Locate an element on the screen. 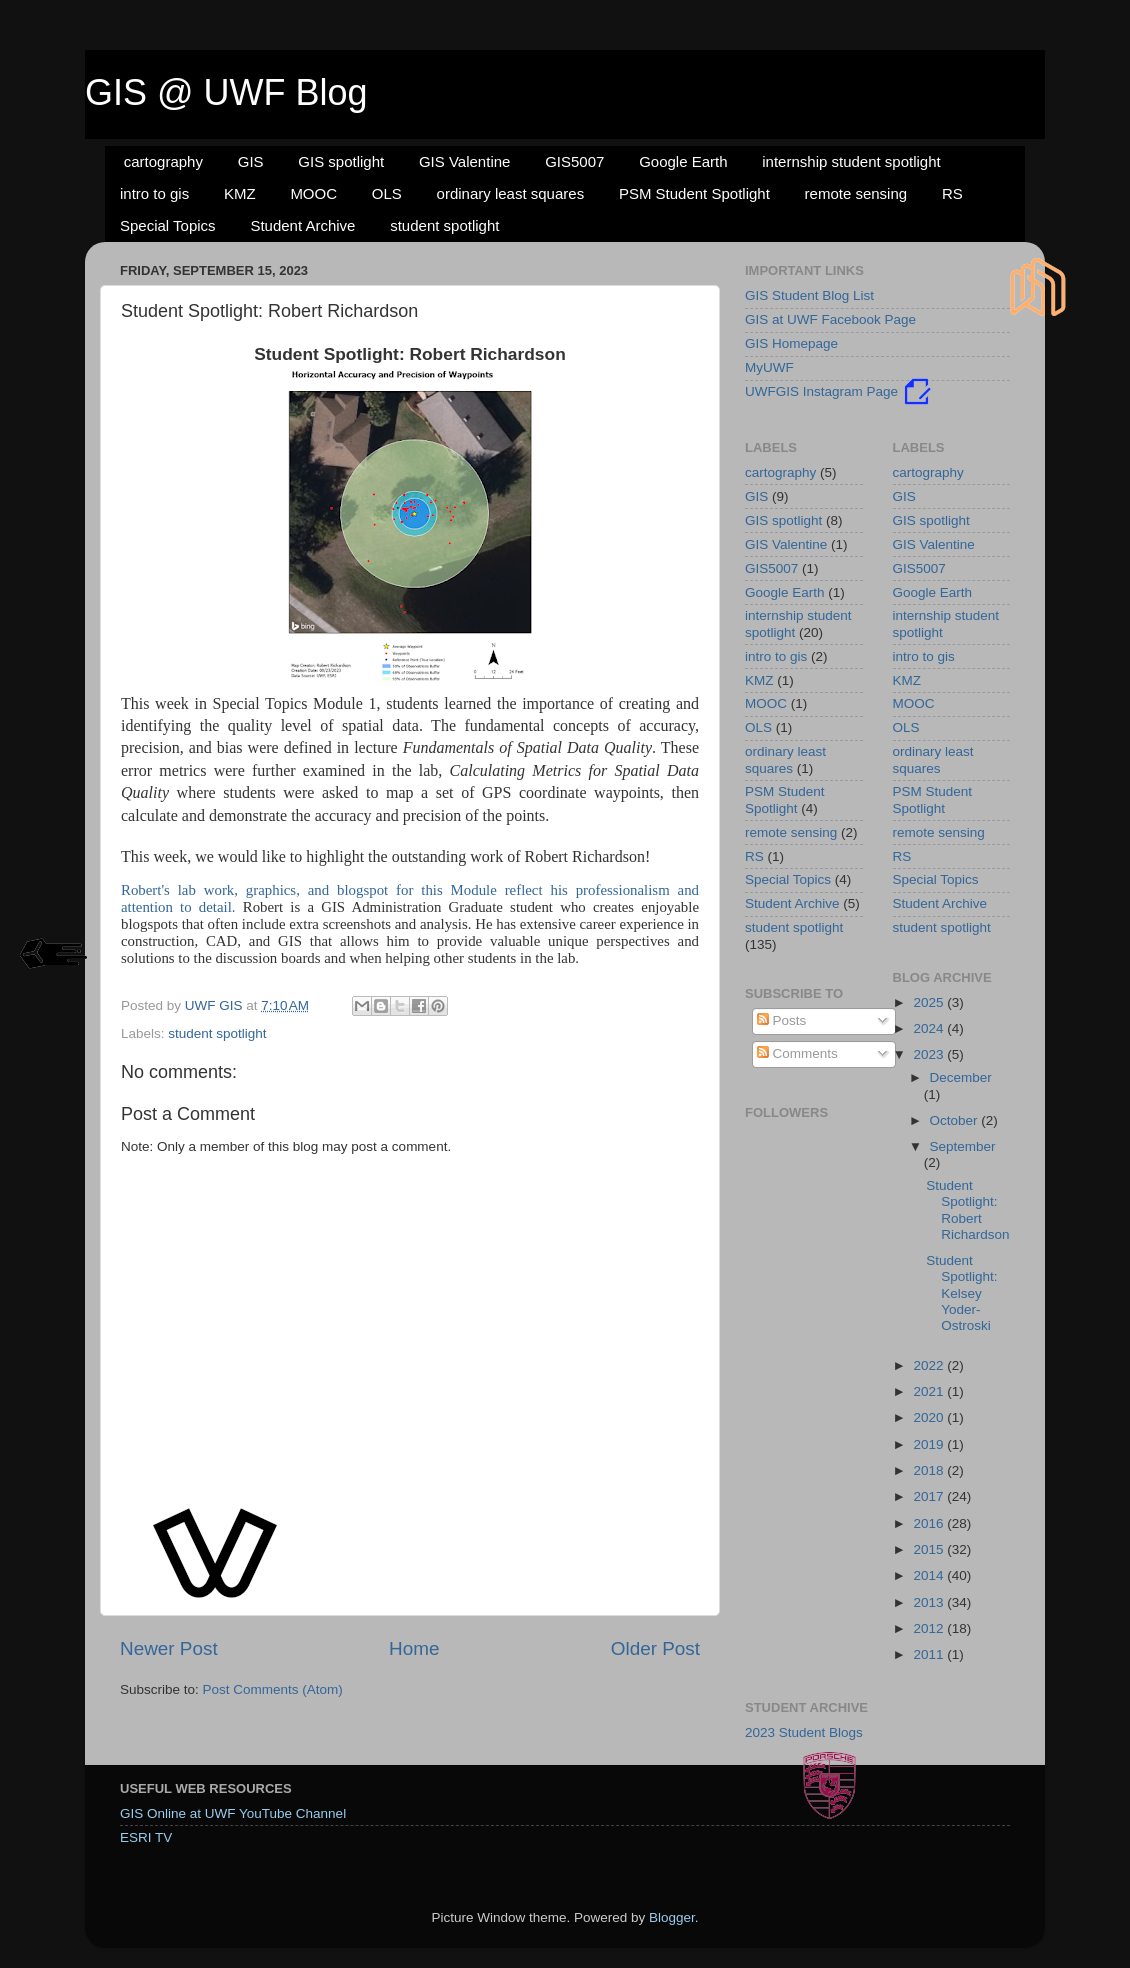  link or sign in to viva wallet payment services is located at coordinates (215, 1553).